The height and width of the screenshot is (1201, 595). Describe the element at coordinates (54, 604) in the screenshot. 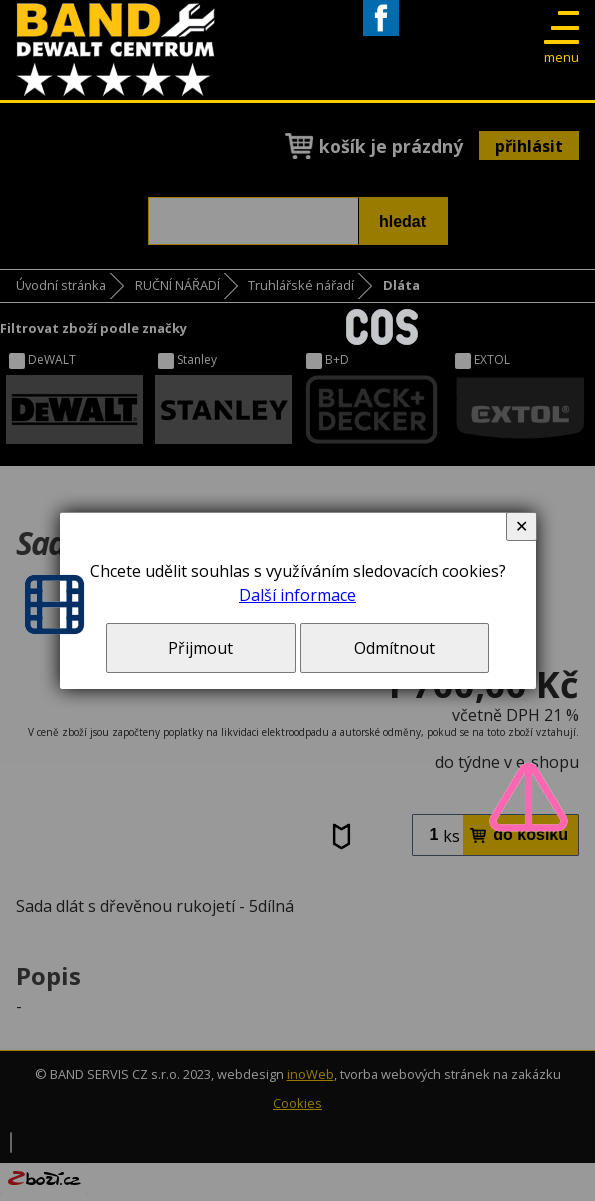

I see `access video or movie content` at that location.